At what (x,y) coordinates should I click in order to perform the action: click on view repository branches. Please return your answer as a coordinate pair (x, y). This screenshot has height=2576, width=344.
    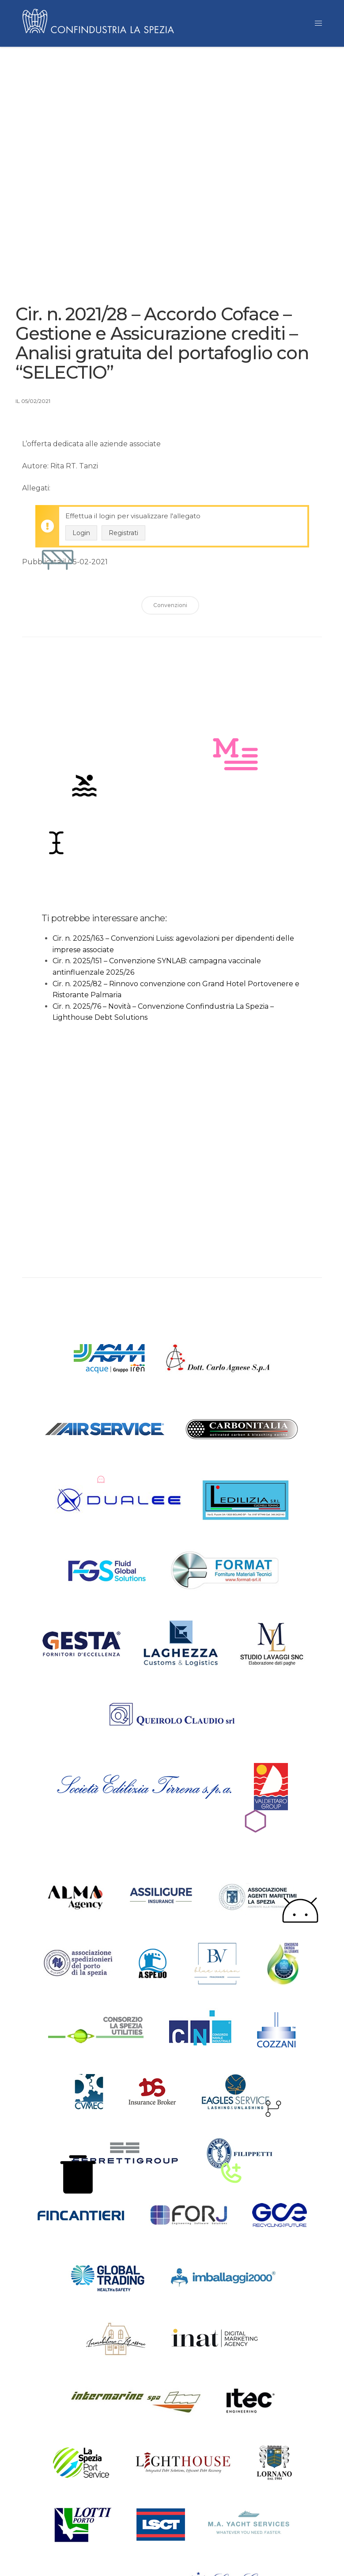
    Looking at the image, I should click on (272, 2109).